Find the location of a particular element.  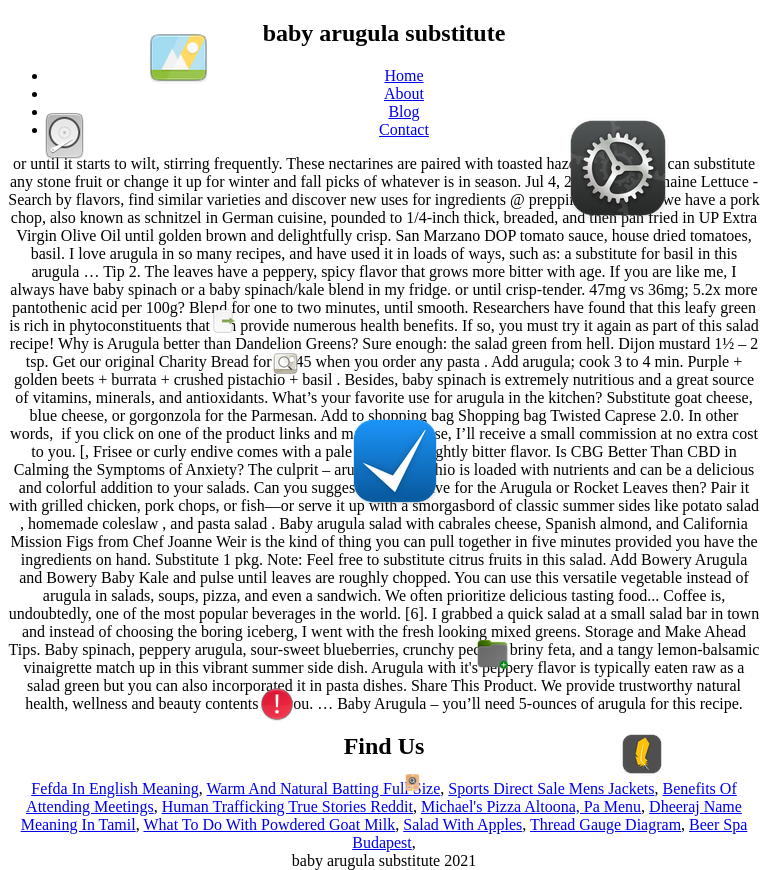

open Super Productivity app is located at coordinates (395, 461).